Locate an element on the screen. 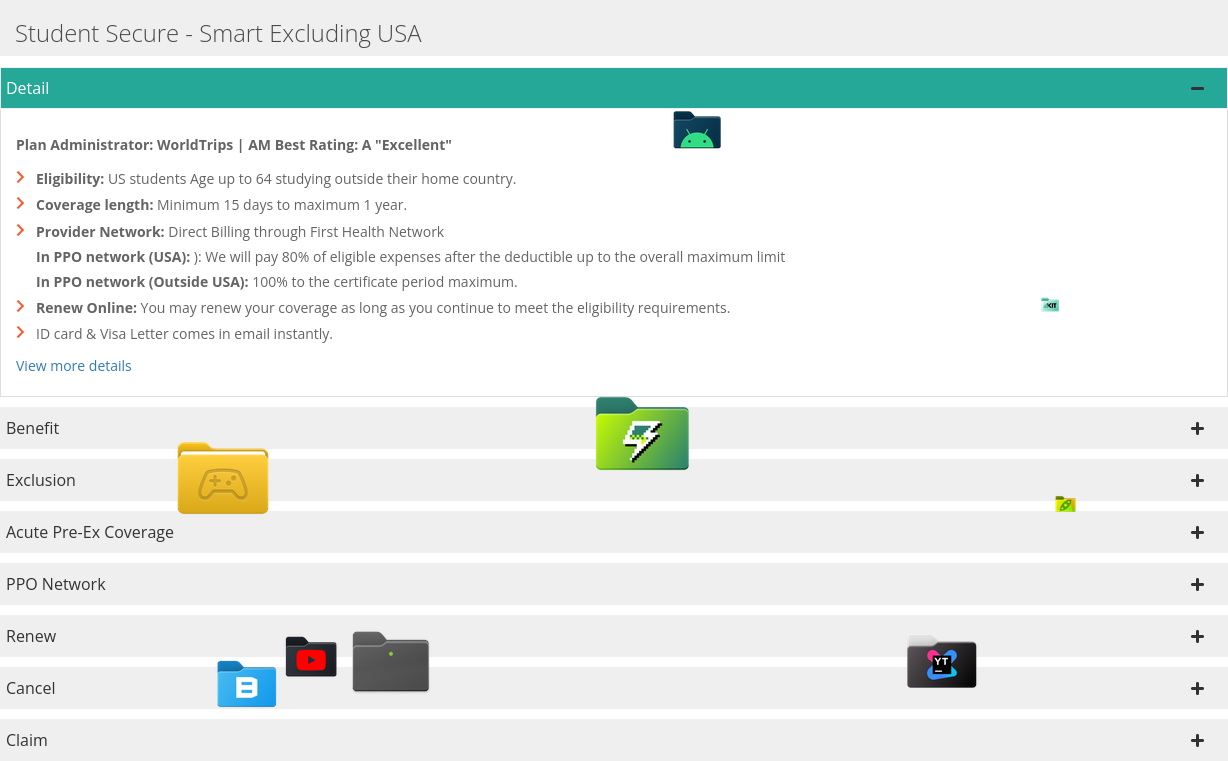 The width and height of the screenshot is (1228, 761). open peazip compressed files folder is located at coordinates (1065, 504).